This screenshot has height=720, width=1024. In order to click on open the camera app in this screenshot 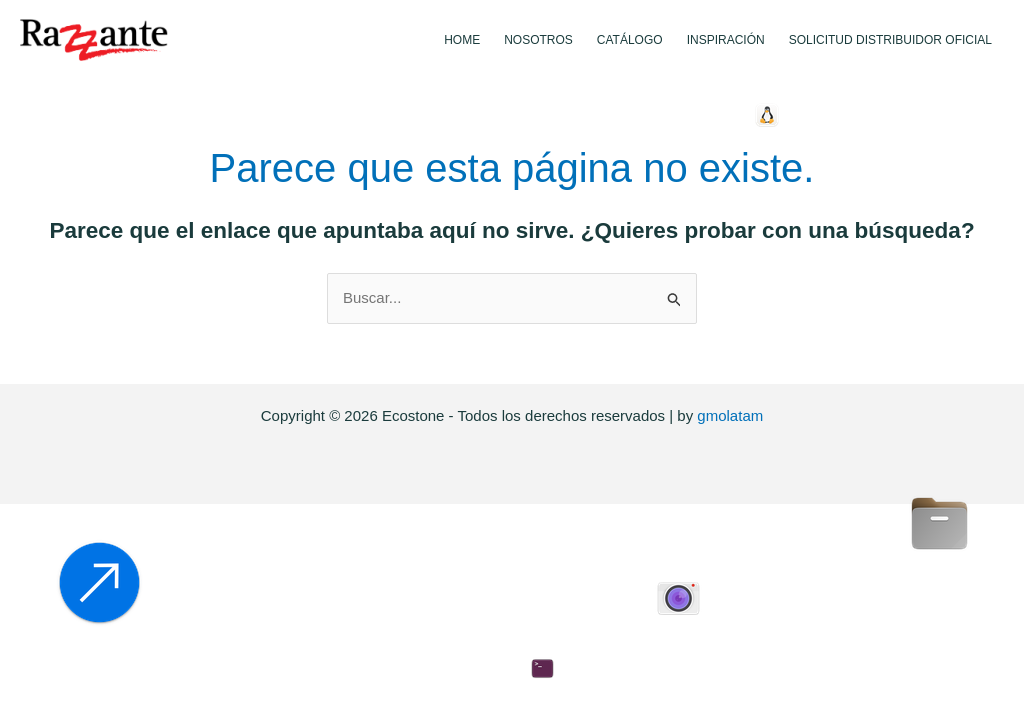, I will do `click(678, 598)`.